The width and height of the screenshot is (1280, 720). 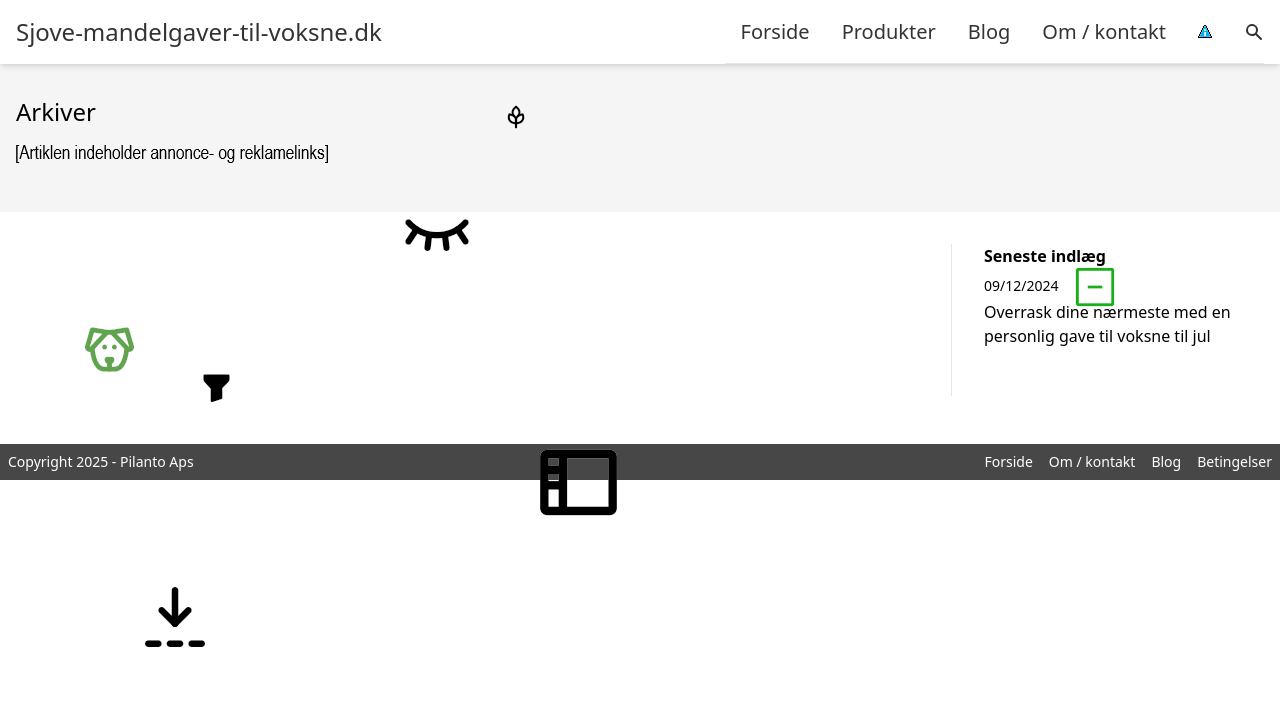 I want to click on remove item from diff comparison, so click(x=1096, y=288).